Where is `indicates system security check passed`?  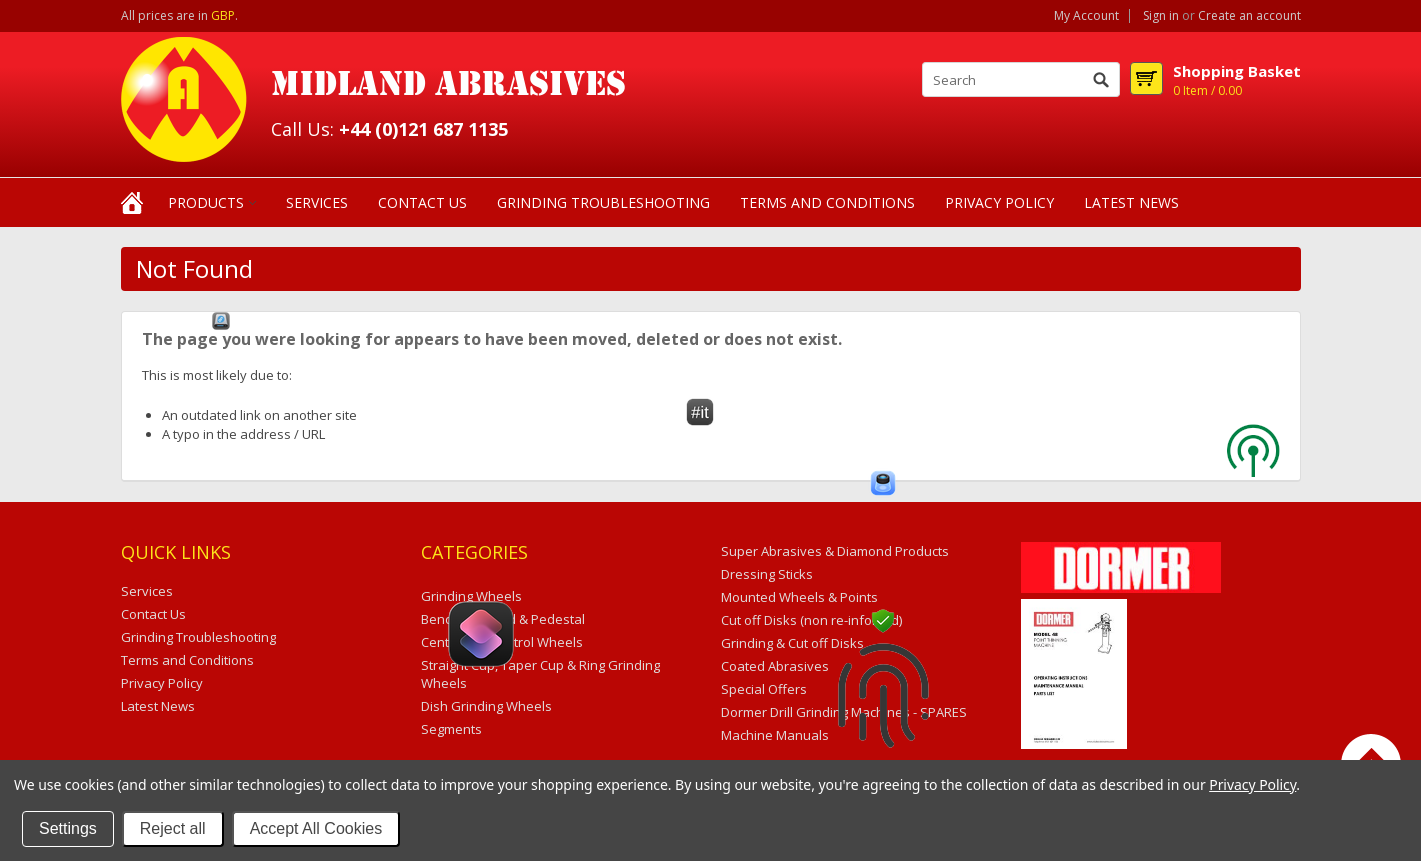
indicates system security check passed is located at coordinates (883, 621).